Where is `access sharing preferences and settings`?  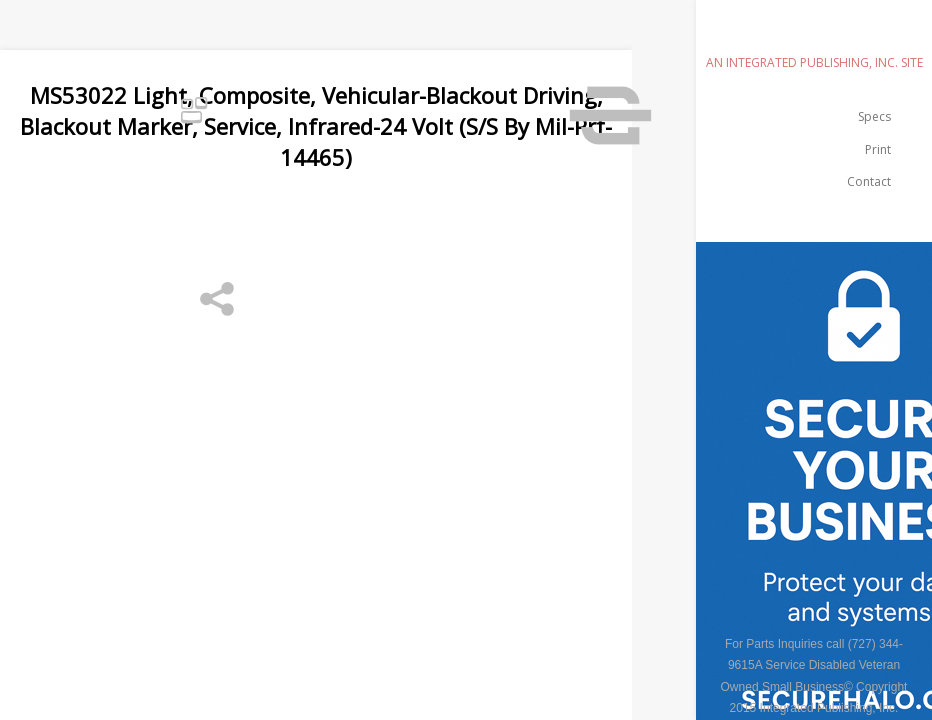 access sharing preferences and settings is located at coordinates (217, 299).